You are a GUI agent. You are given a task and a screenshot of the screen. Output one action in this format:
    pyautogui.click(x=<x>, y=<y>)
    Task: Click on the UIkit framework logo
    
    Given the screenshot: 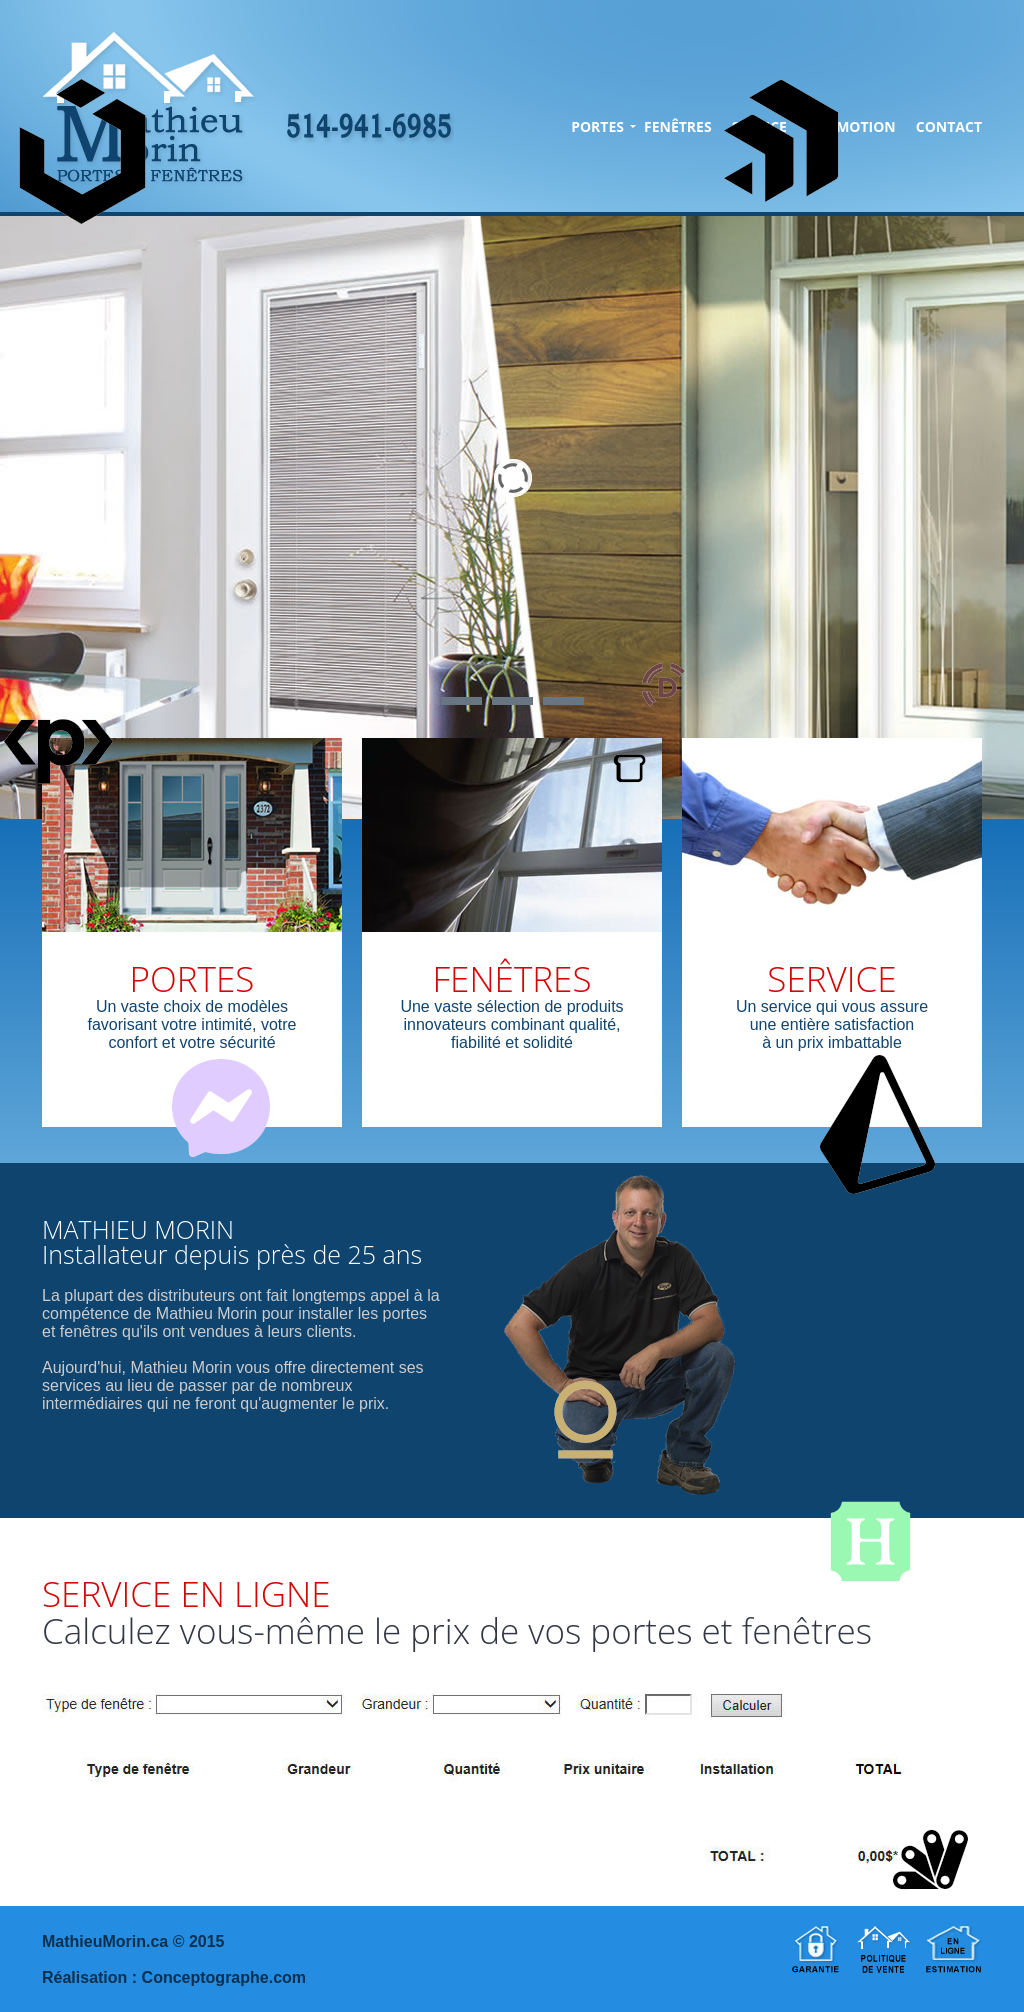 What is the action you would take?
    pyautogui.click(x=82, y=151)
    